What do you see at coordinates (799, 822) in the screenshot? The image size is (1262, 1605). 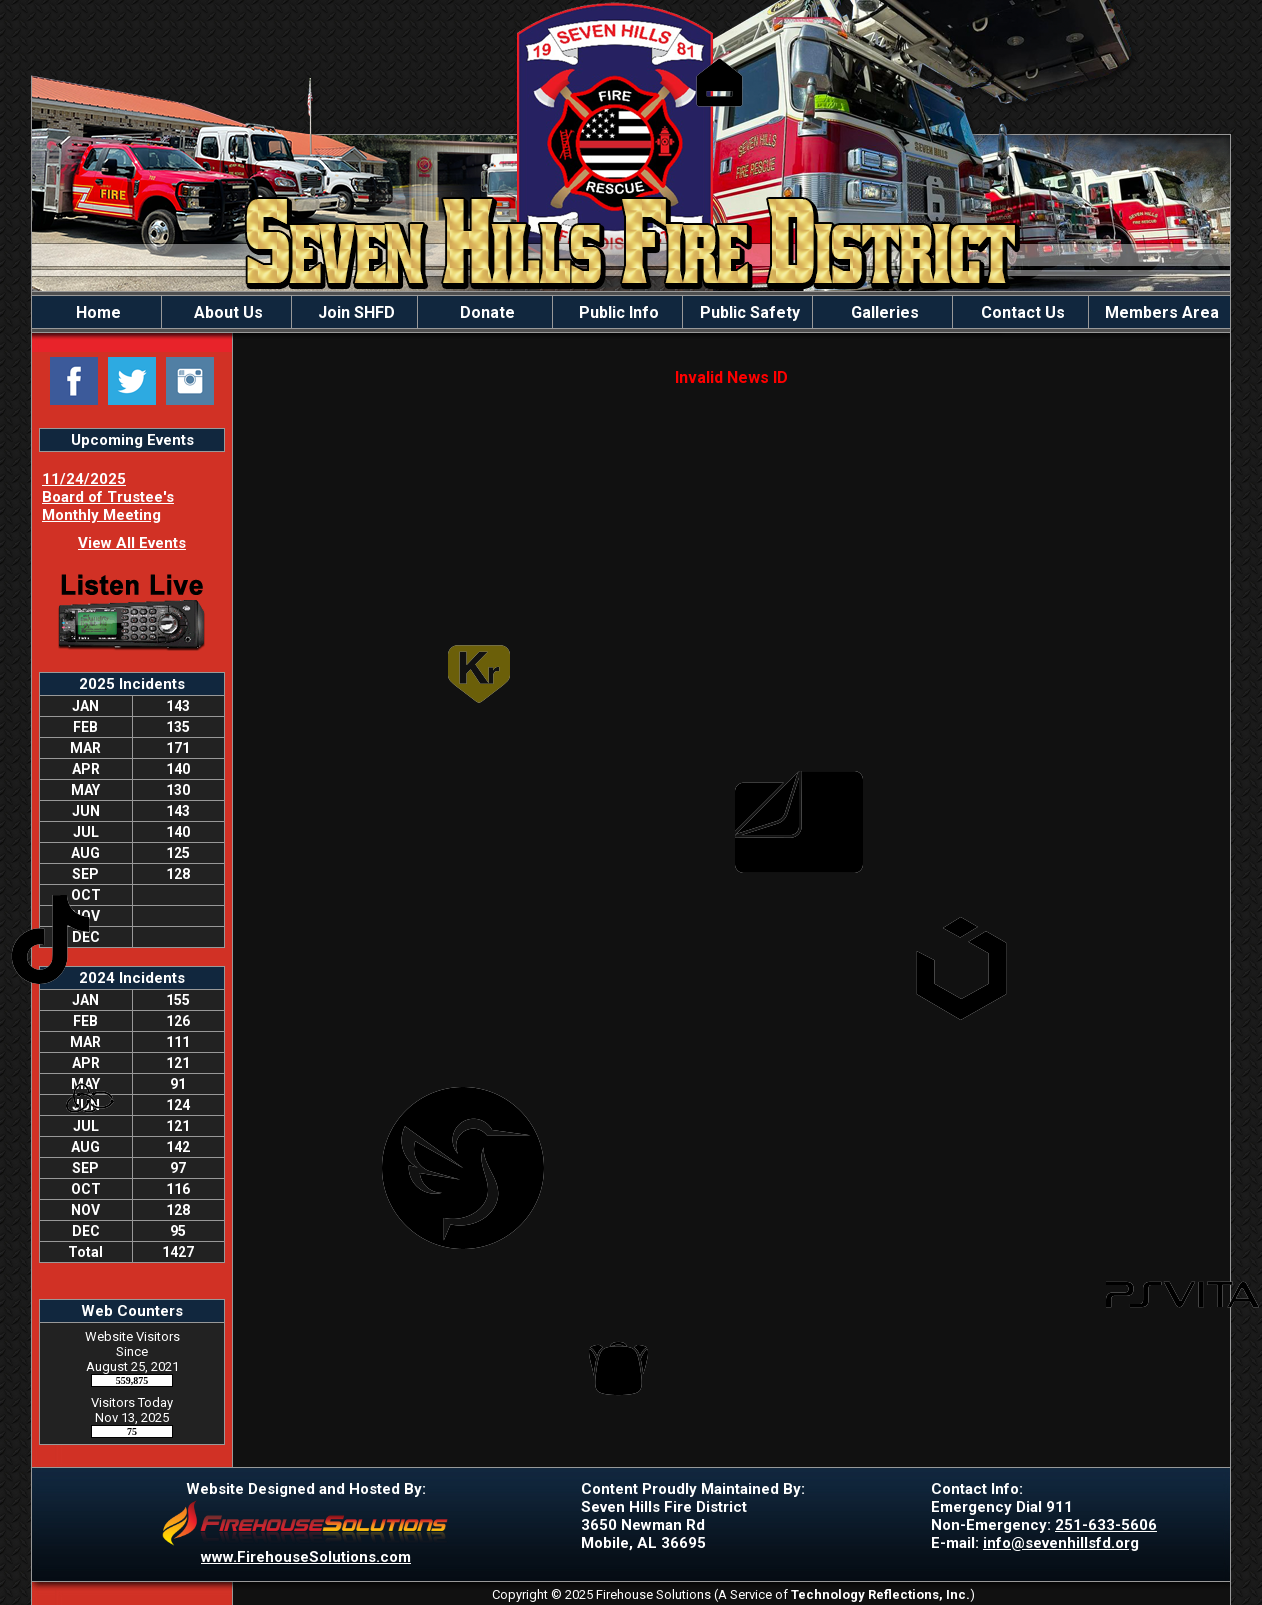 I see `open the Files app` at bounding box center [799, 822].